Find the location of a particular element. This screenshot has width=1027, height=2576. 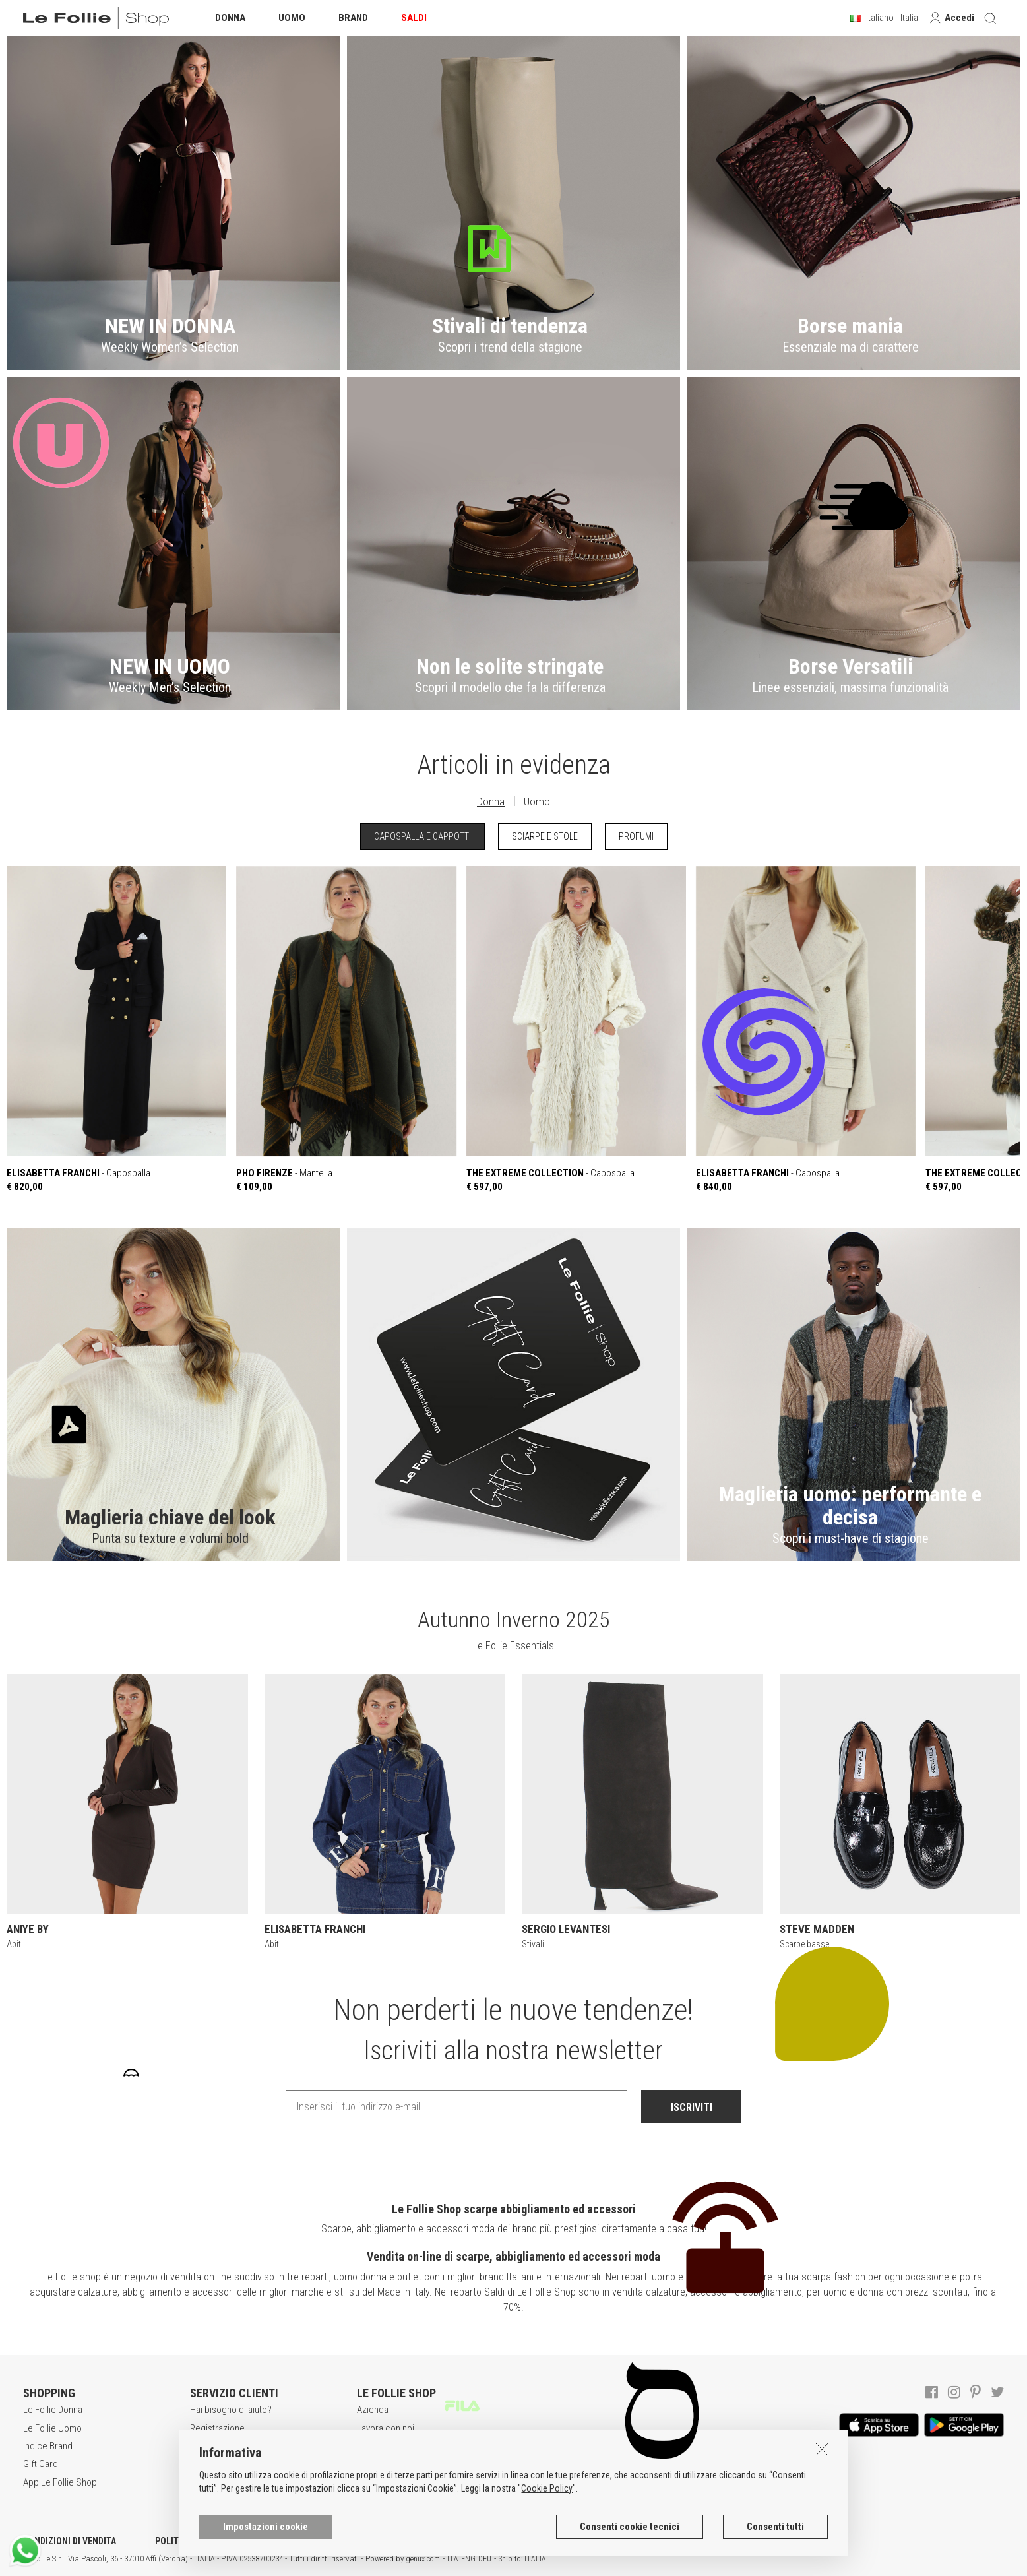

open umbrel home server dashboard is located at coordinates (131, 2073).